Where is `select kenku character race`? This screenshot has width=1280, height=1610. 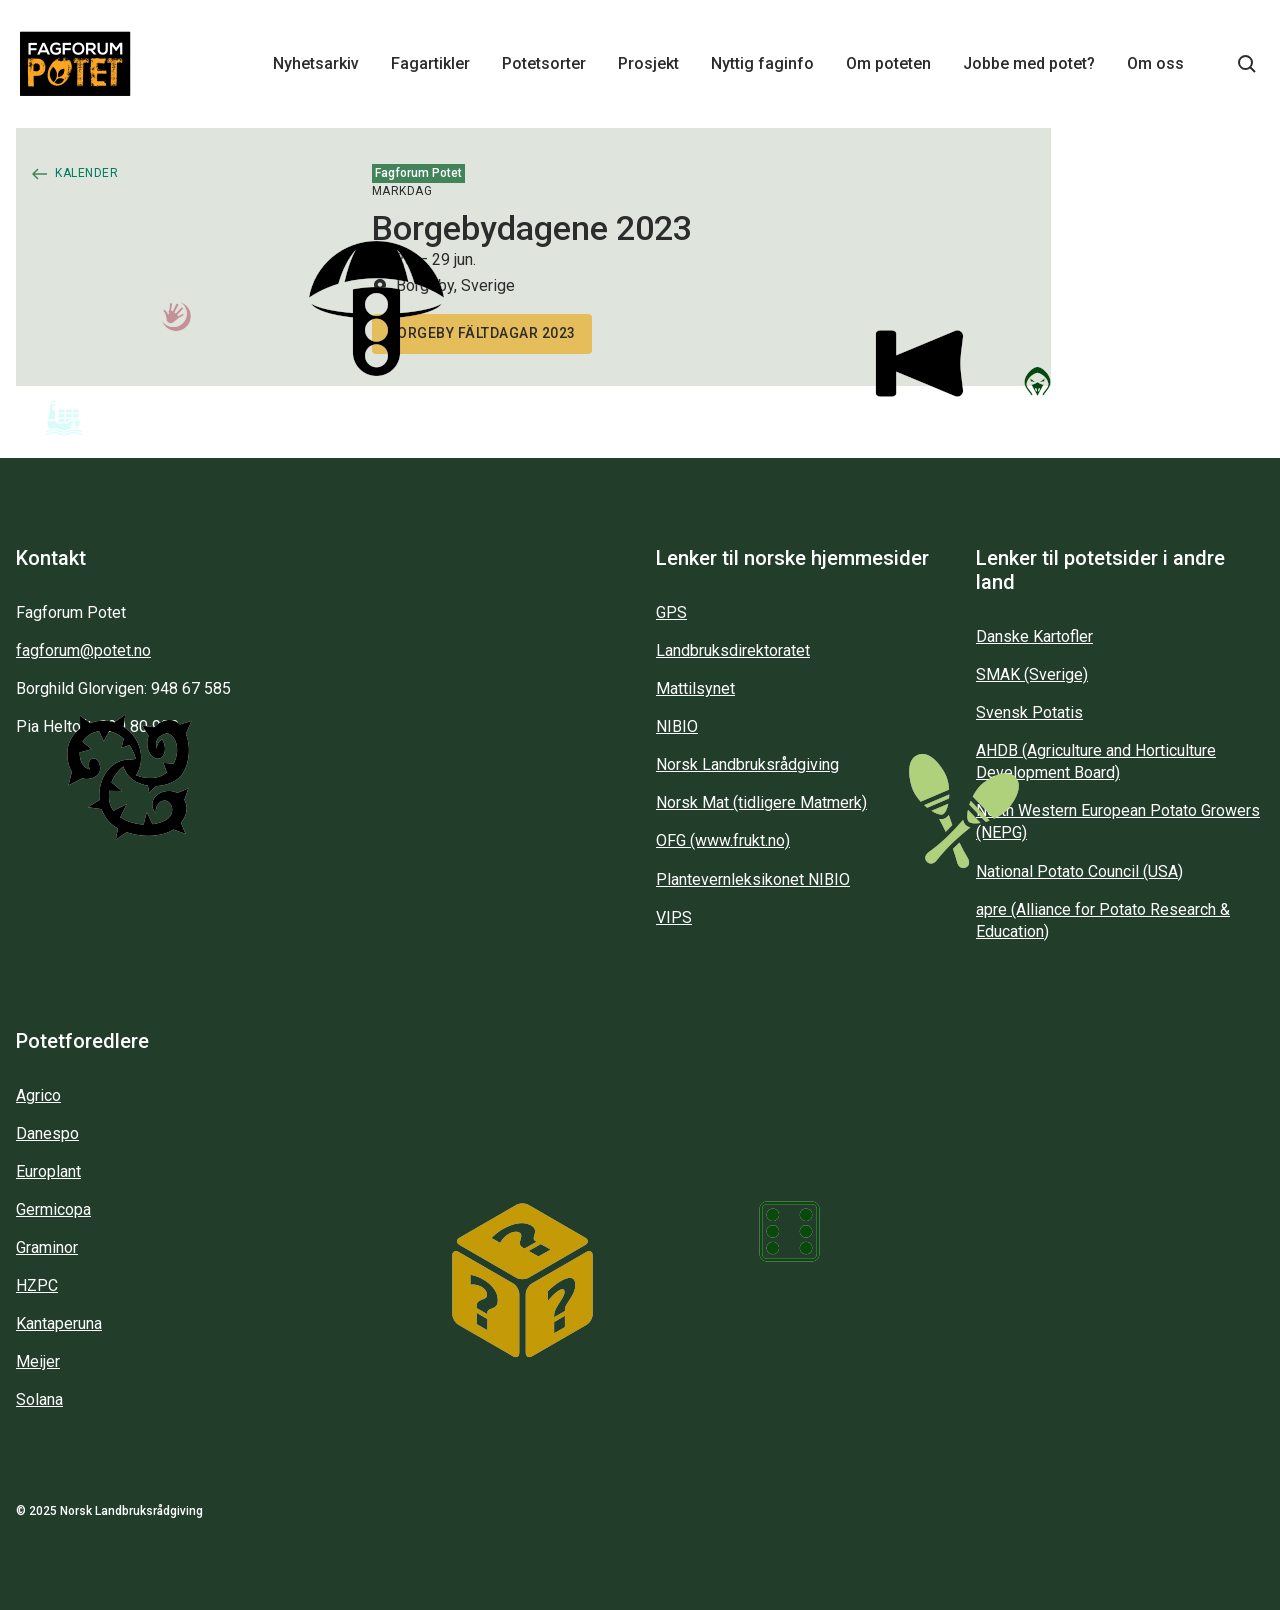 select kenku character race is located at coordinates (1037, 381).